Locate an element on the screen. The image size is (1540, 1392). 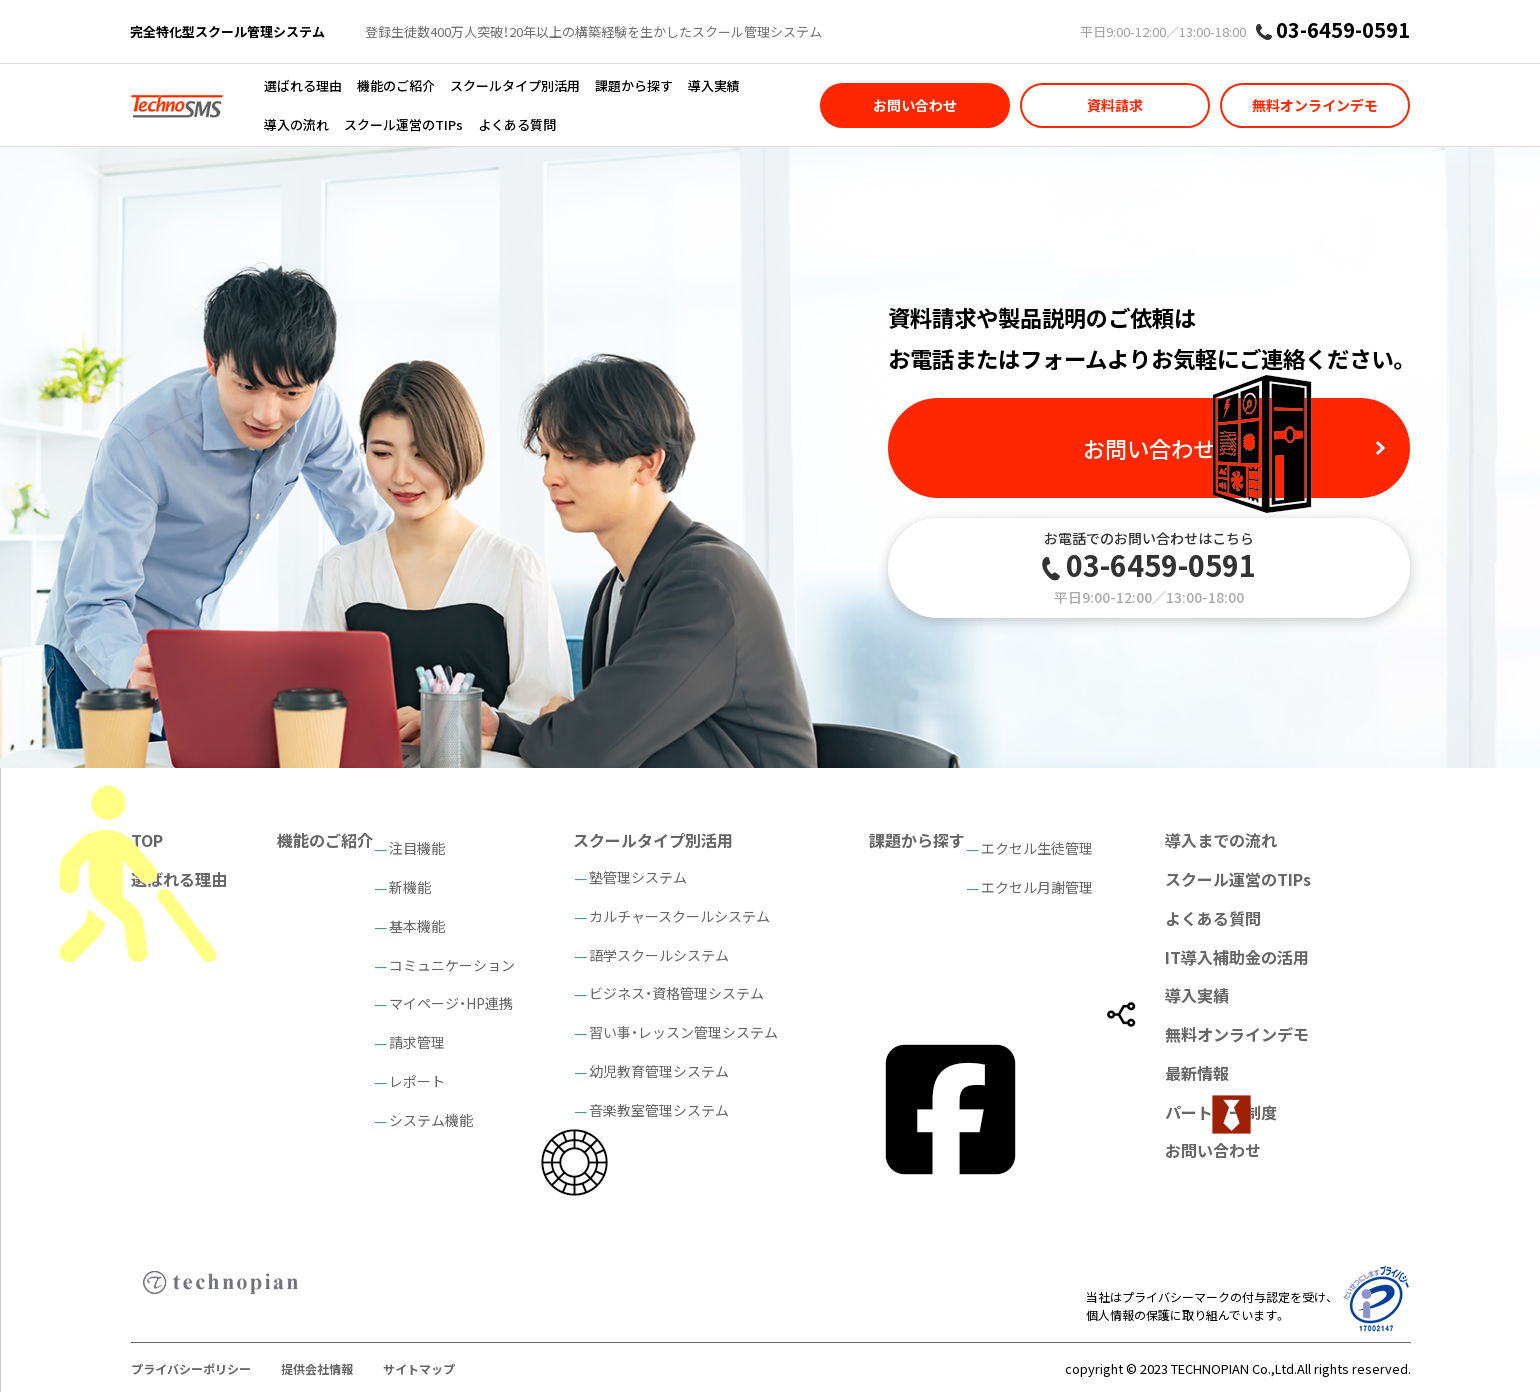
visit PCGamingWiki website is located at coordinates (1262, 444).